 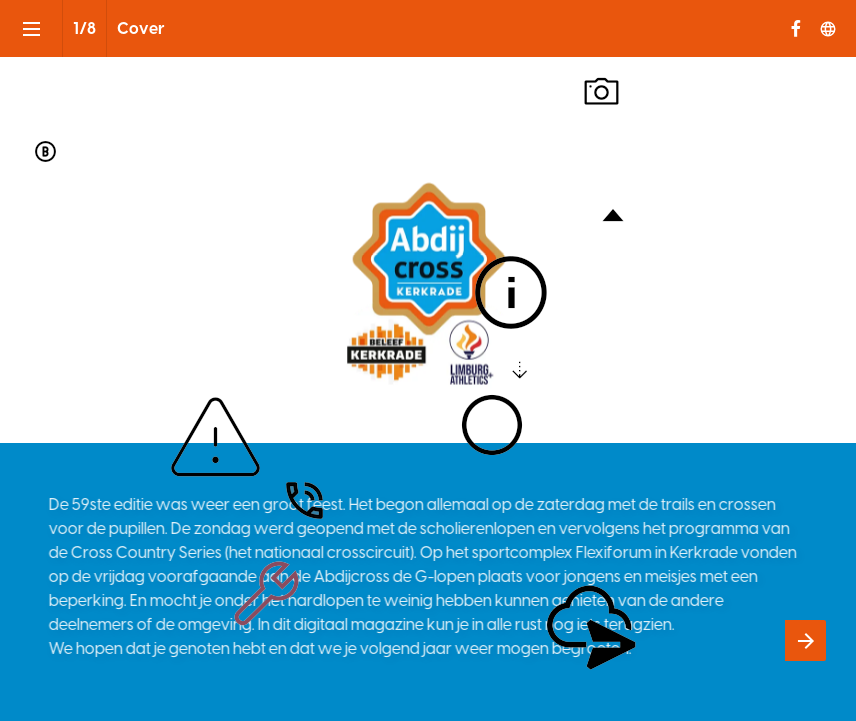 I want to click on collapse an expanded section or menu, so click(x=613, y=215).